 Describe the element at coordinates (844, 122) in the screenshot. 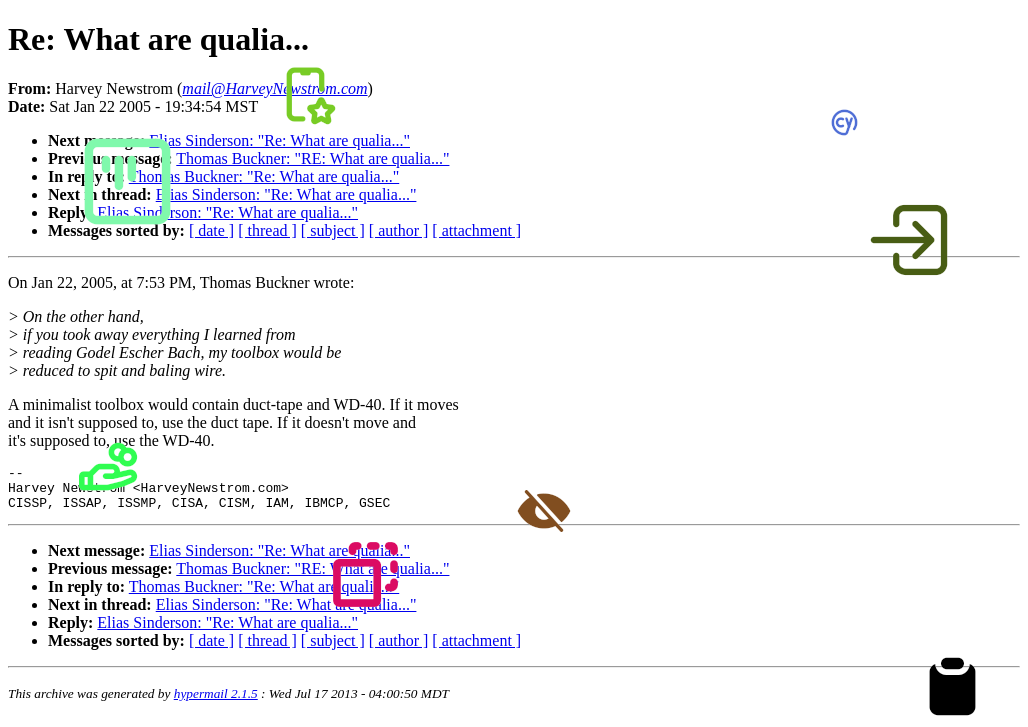

I see `cypress testing framework logo` at that location.